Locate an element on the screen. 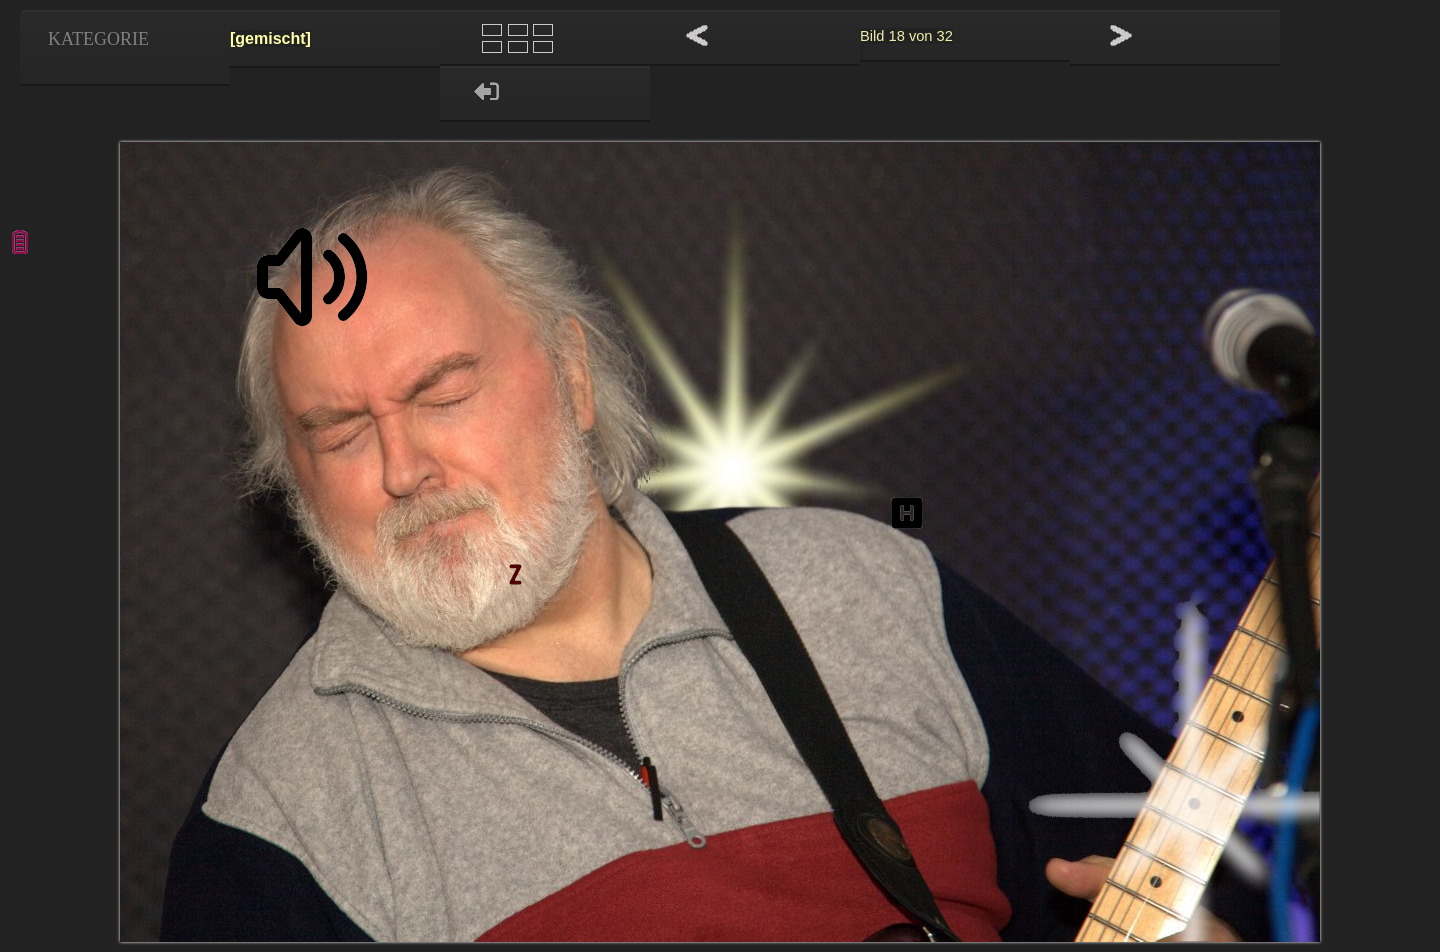 Image resolution: width=1440 pixels, height=952 pixels. indicates a helipad or helicopter landing zone is located at coordinates (907, 513).